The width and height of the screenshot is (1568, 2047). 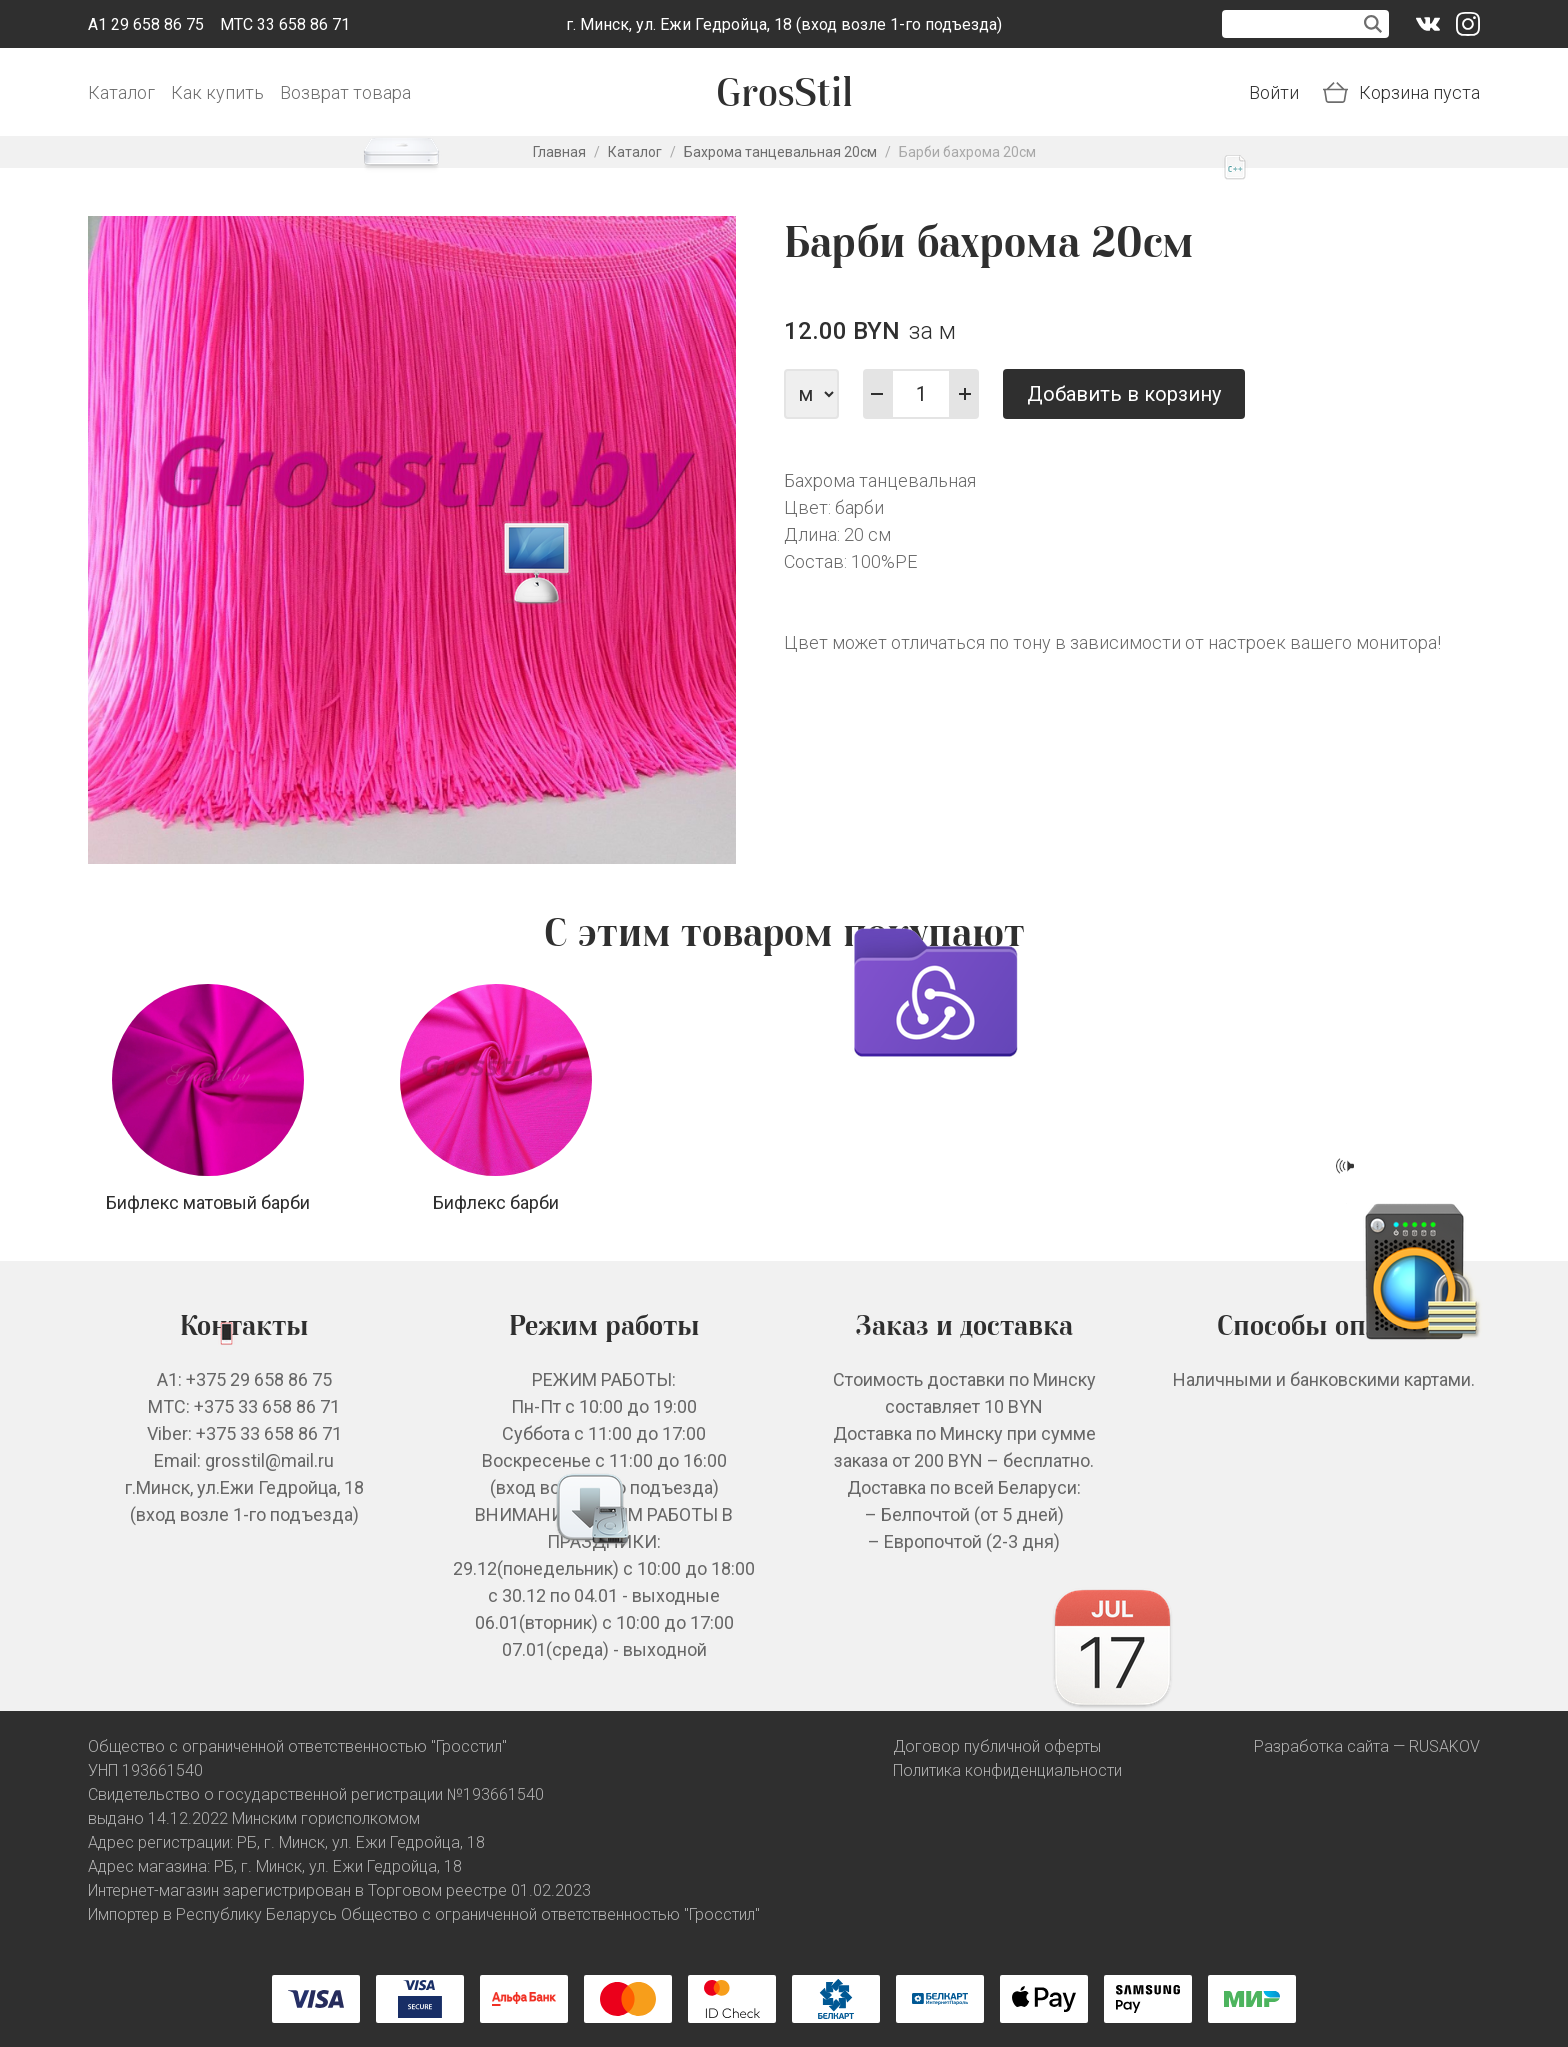 I want to click on access time capsule backup settings, so click(x=401, y=146).